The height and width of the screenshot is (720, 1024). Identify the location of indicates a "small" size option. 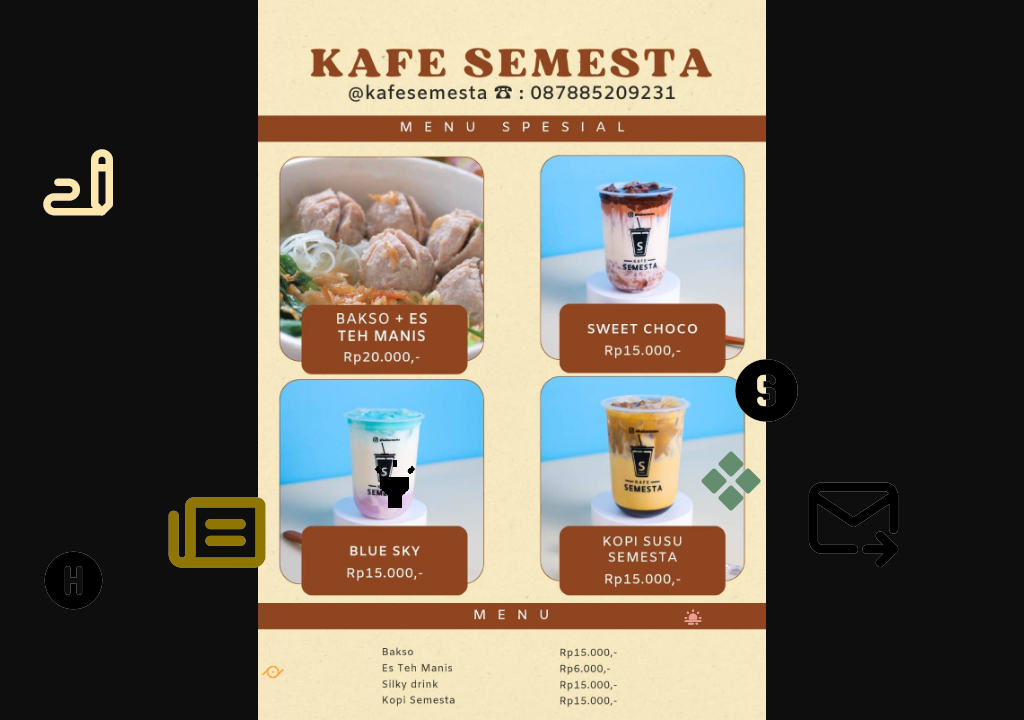
(766, 390).